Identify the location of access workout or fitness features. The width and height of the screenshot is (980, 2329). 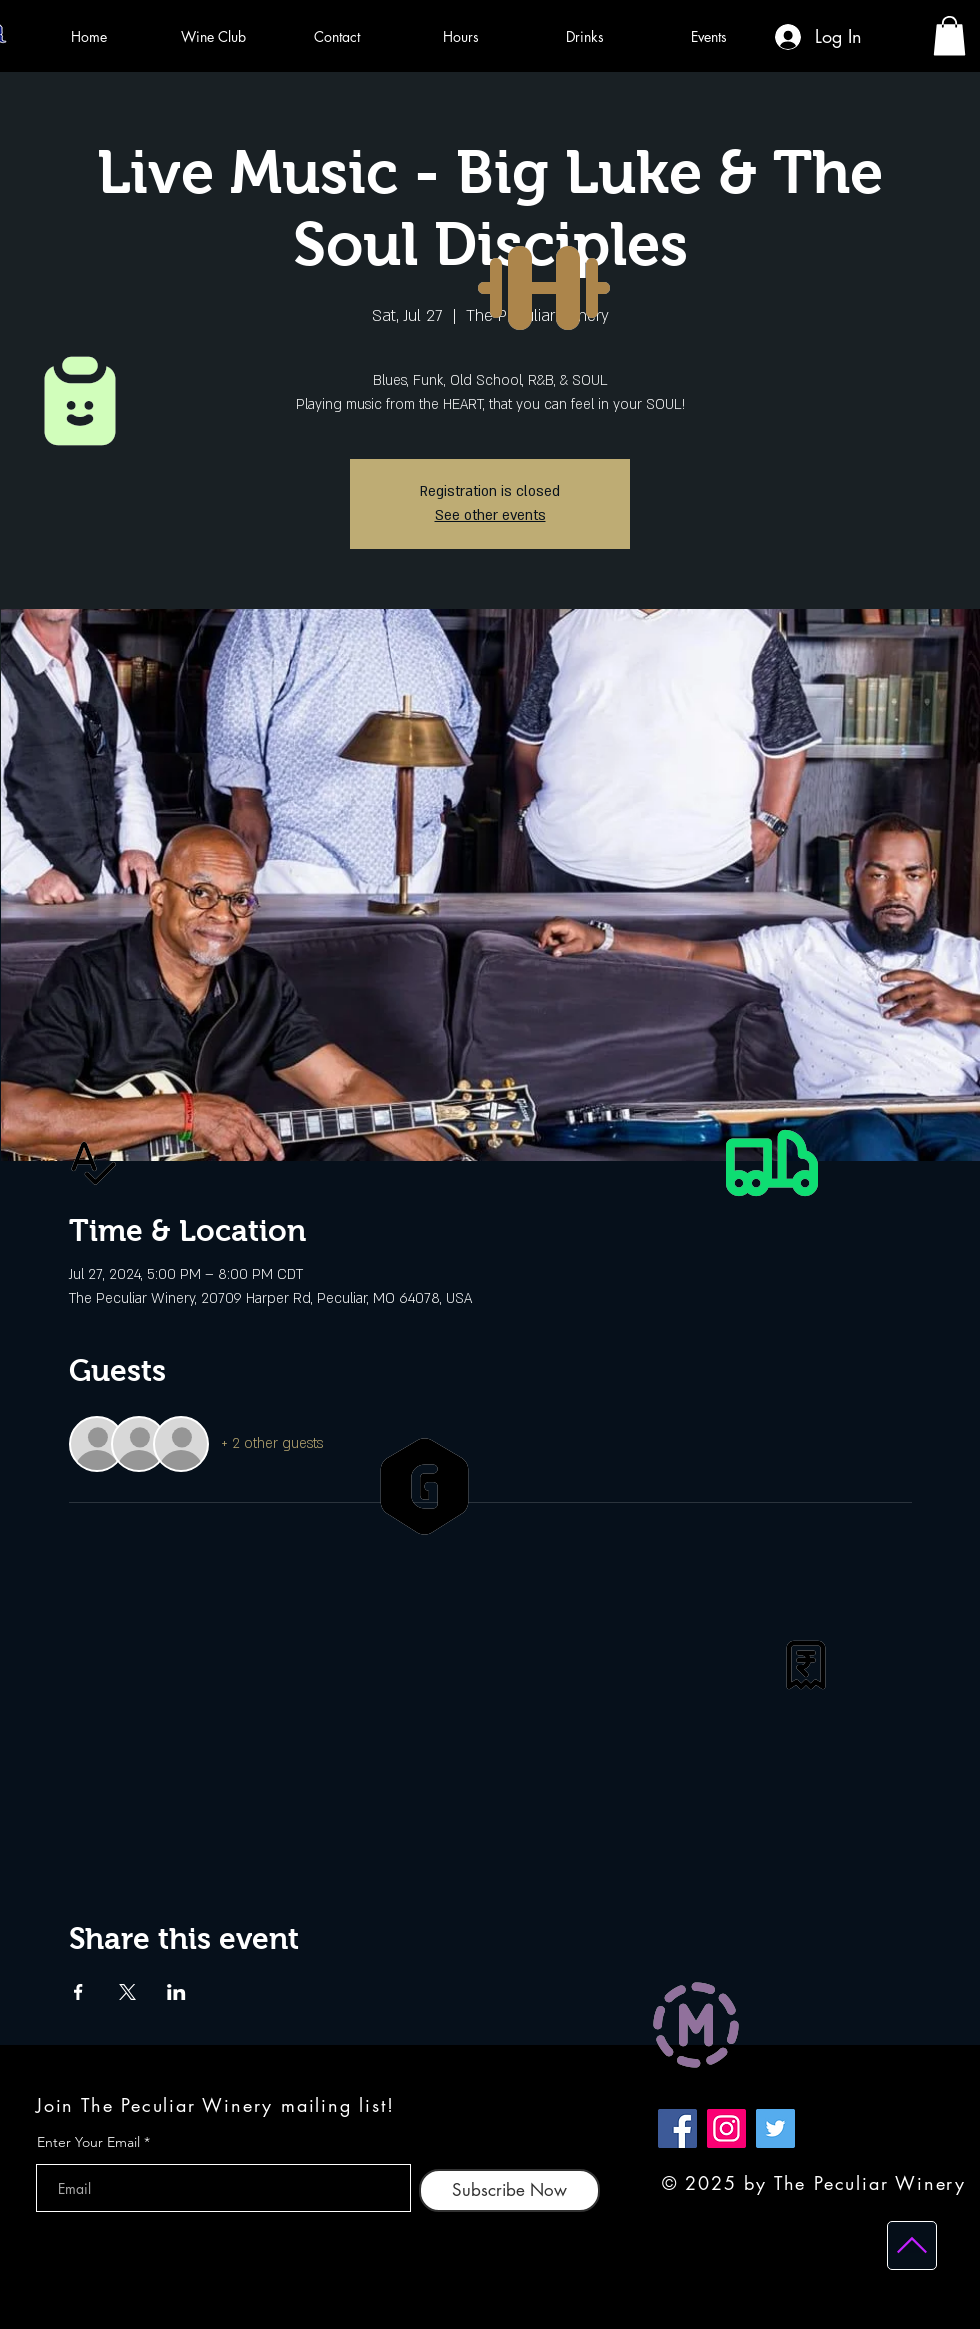
(544, 288).